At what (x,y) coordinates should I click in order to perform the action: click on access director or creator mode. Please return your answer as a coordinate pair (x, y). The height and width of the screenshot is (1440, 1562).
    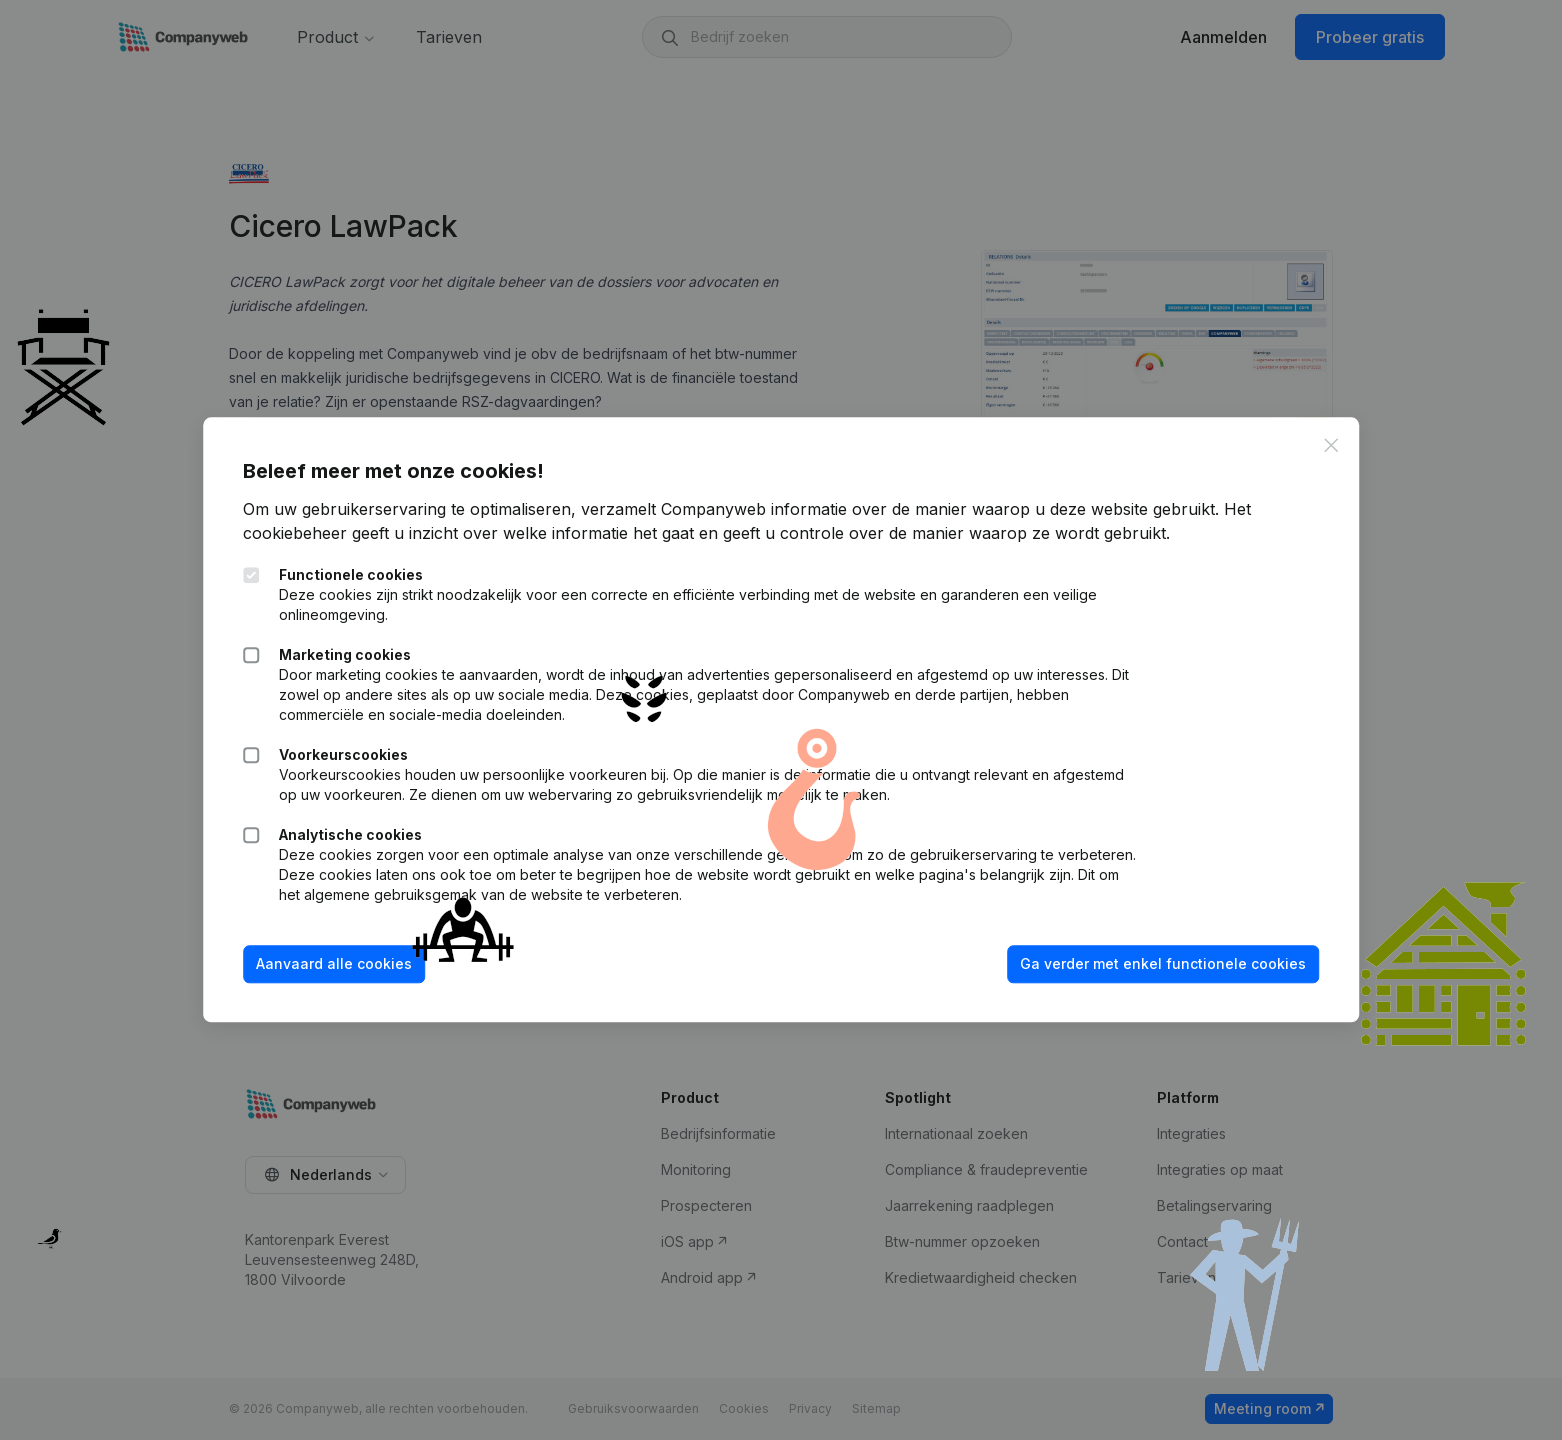
    Looking at the image, I should click on (63, 367).